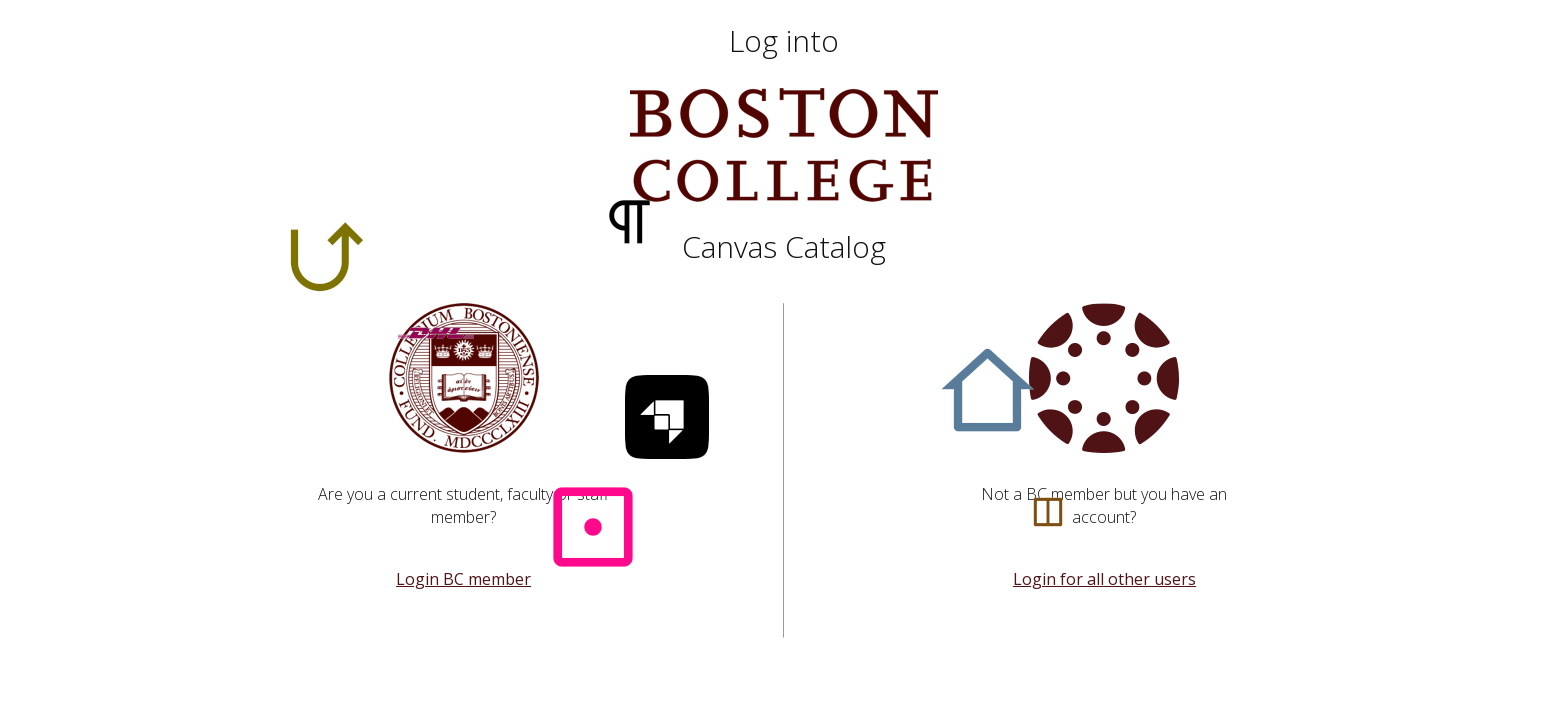 This screenshot has height=720, width=1568. Describe the element at coordinates (1048, 512) in the screenshot. I see `switch to two-column layout view` at that location.